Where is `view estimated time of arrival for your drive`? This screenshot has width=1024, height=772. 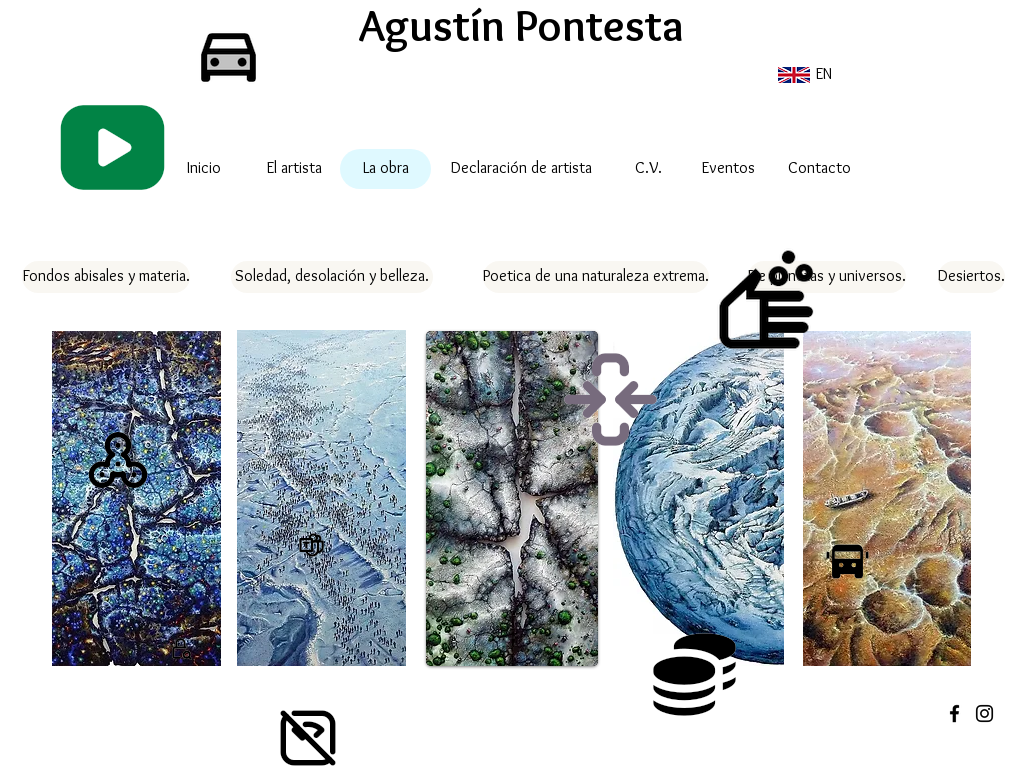
view estimated time of arrival for your drive is located at coordinates (228, 57).